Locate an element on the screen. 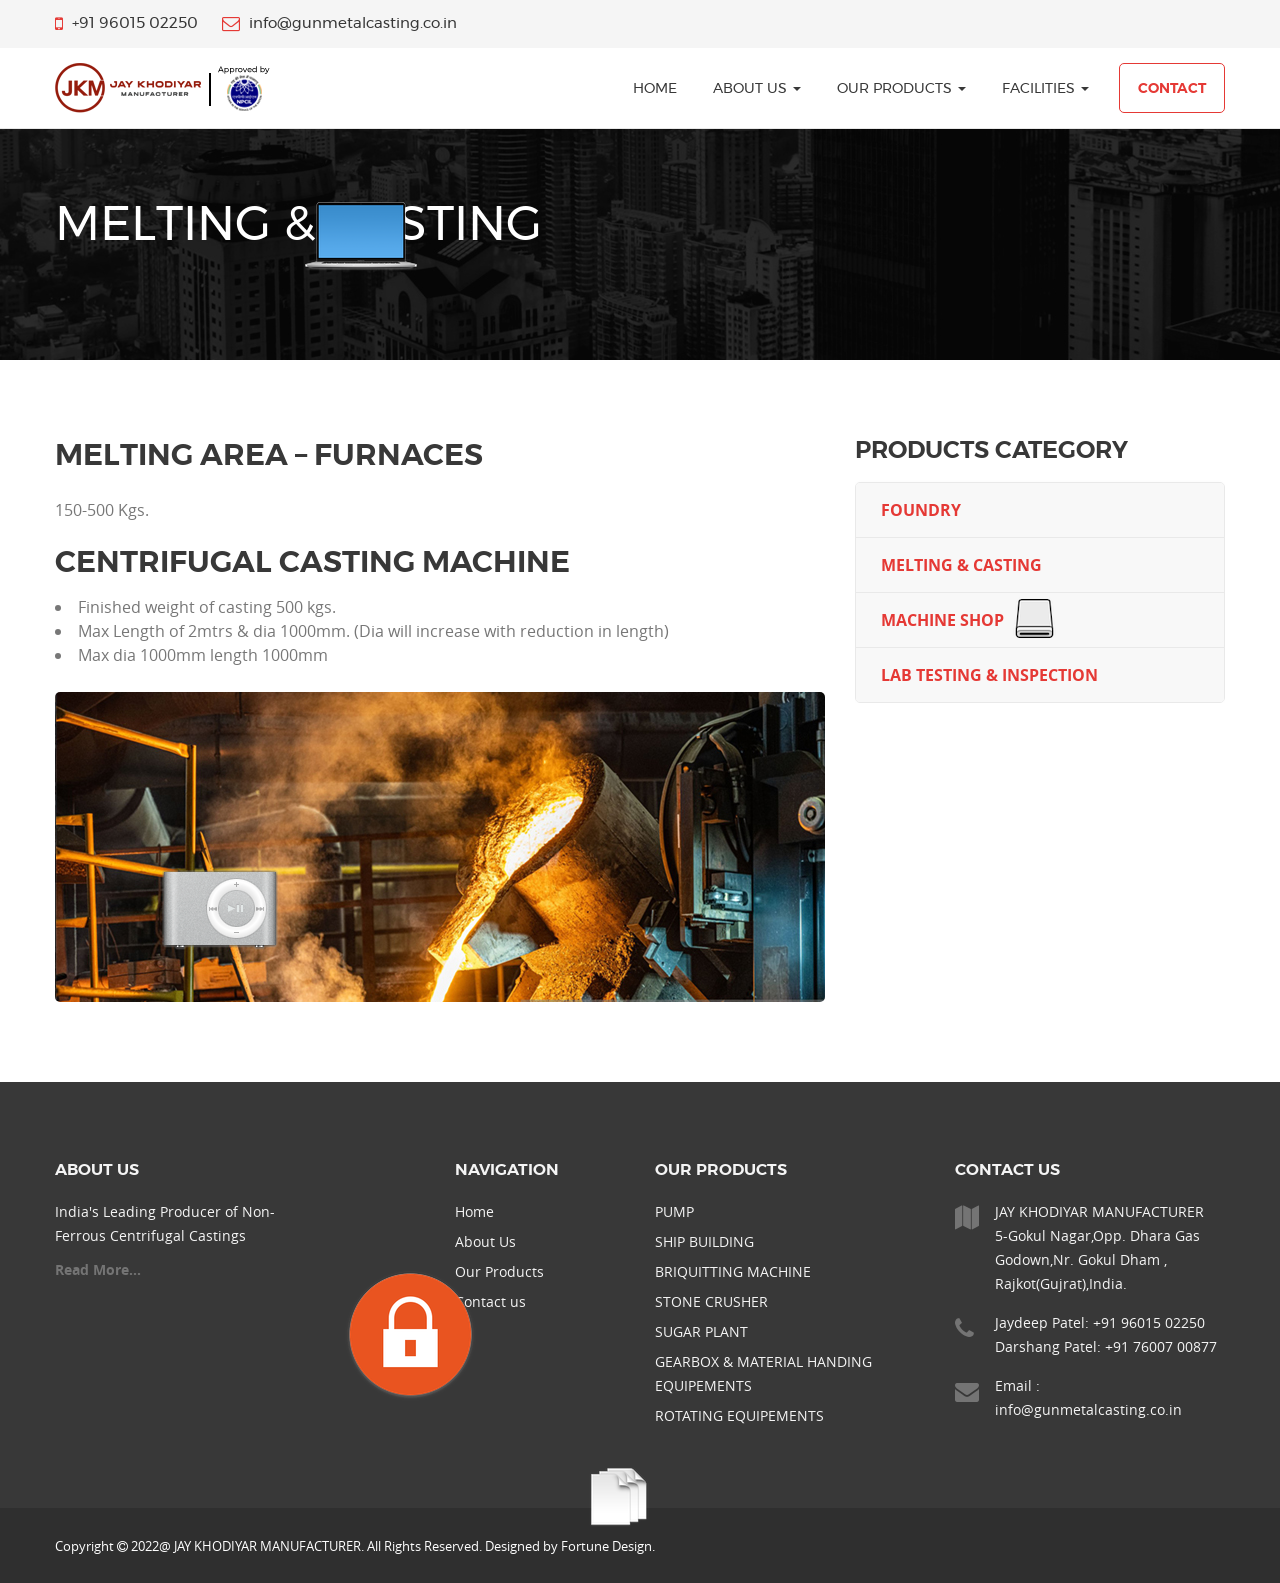 The image size is (1280, 1583). multiple files or items selected is located at coordinates (618, 1497).